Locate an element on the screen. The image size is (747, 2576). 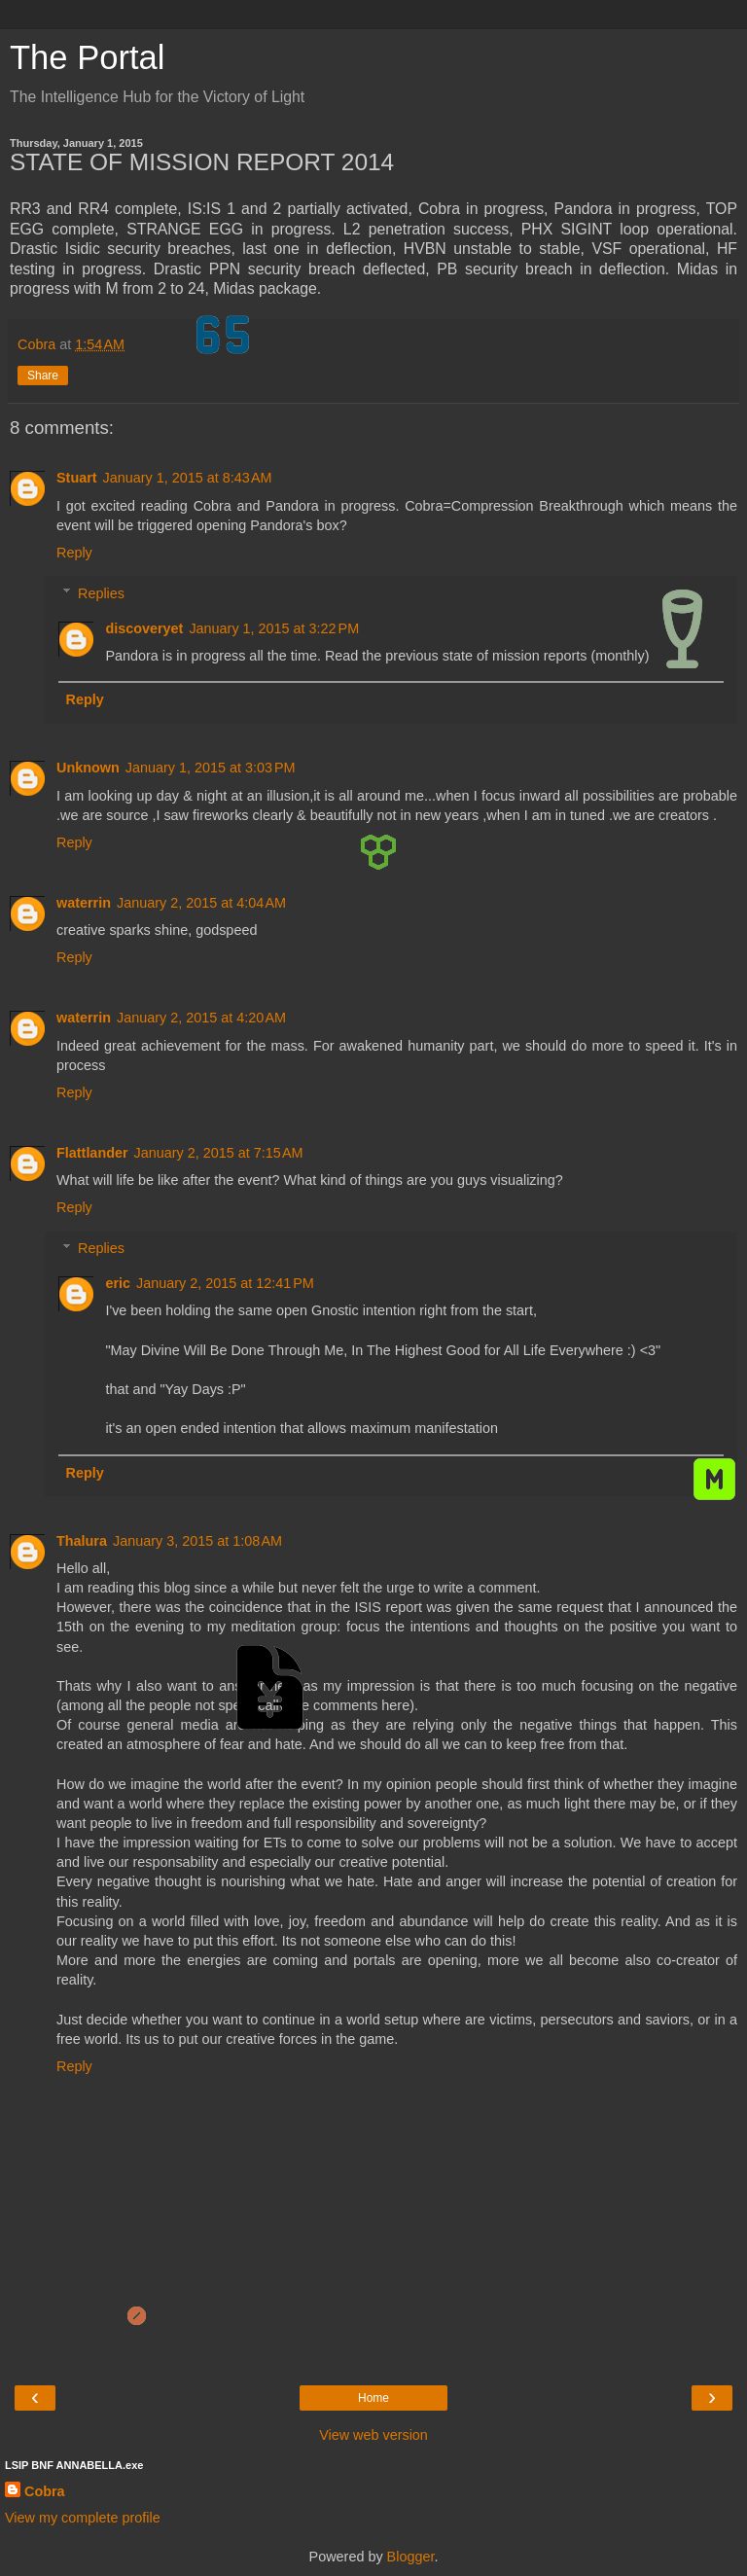
skip or bypass a step in a workflow is located at coordinates (136, 2315).